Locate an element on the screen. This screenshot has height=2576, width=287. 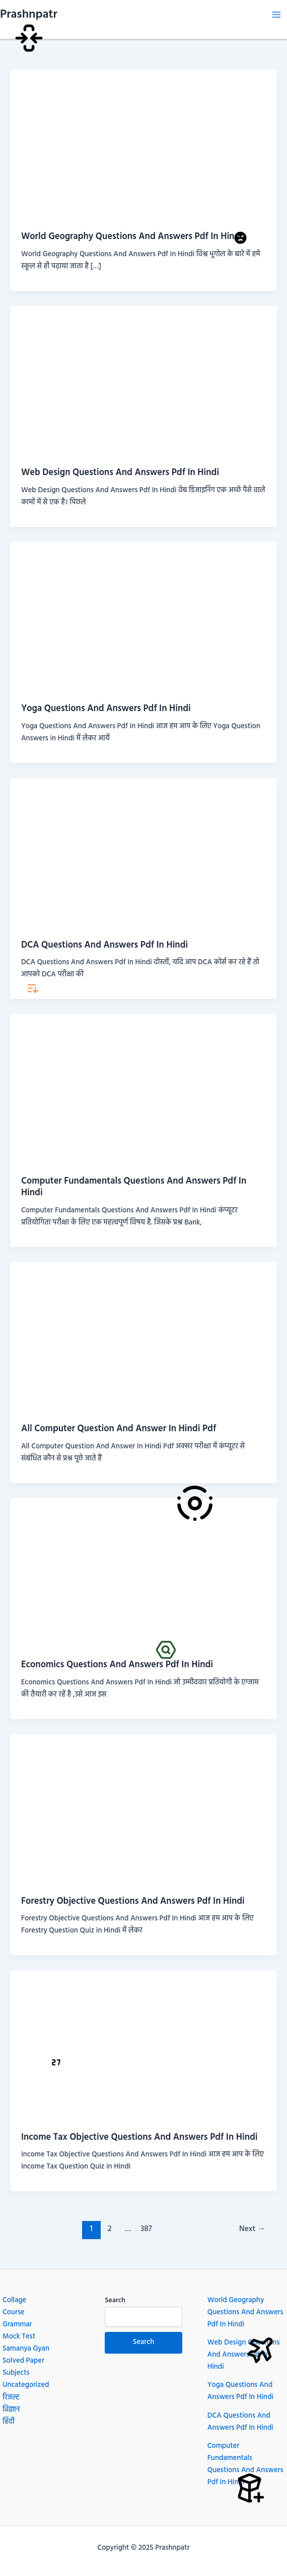
indicates item number 27 in a list or sequence is located at coordinates (56, 2062).